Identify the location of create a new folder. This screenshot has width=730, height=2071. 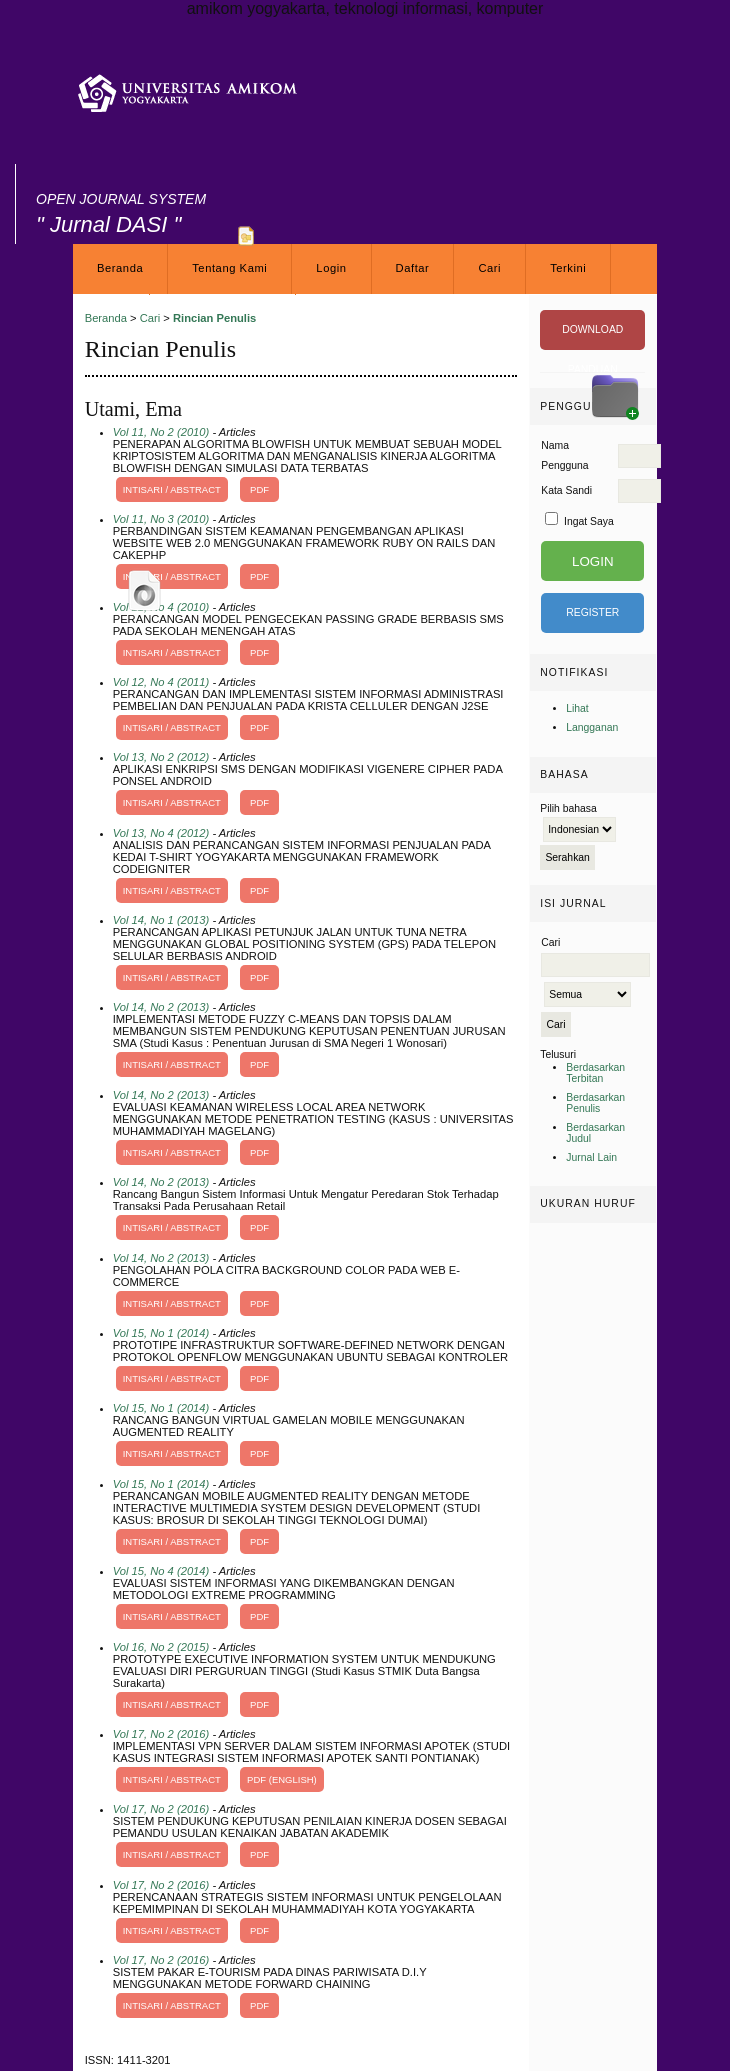
(615, 396).